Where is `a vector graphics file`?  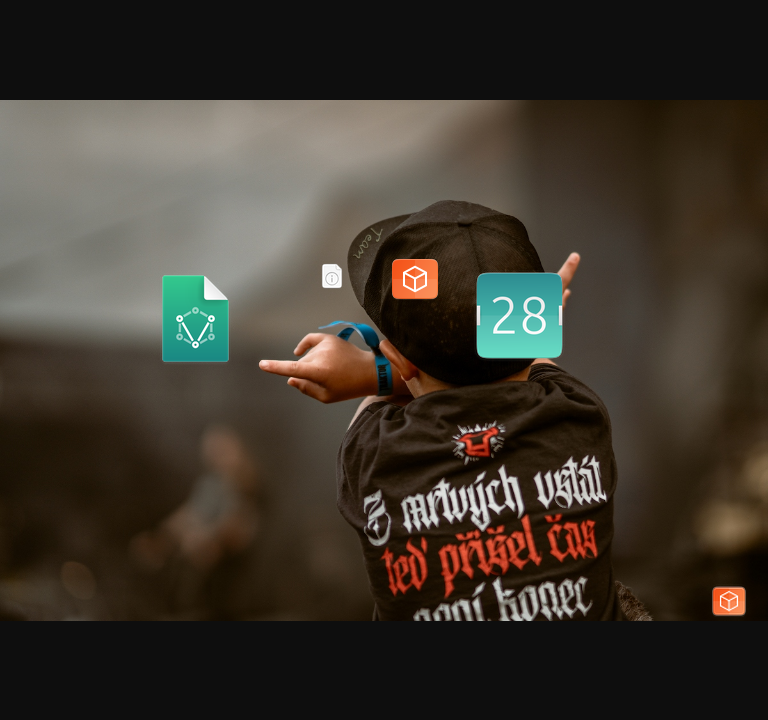
a vector graphics file is located at coordinates (195, 318).